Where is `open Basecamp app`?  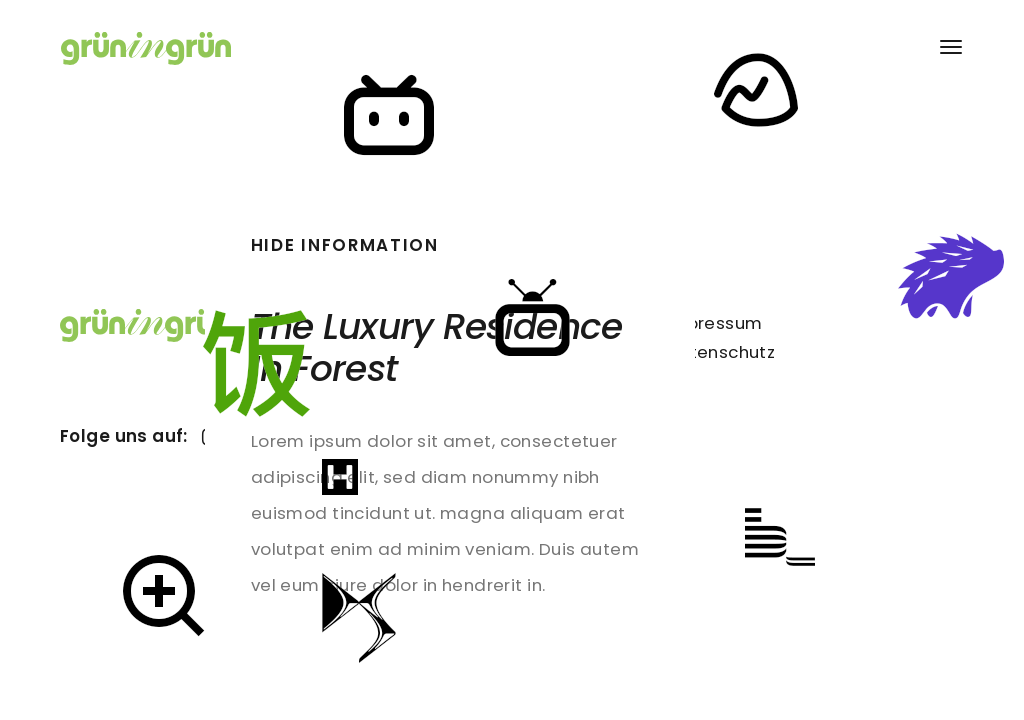
open Basecamp app is located at coordinates (756, 90).